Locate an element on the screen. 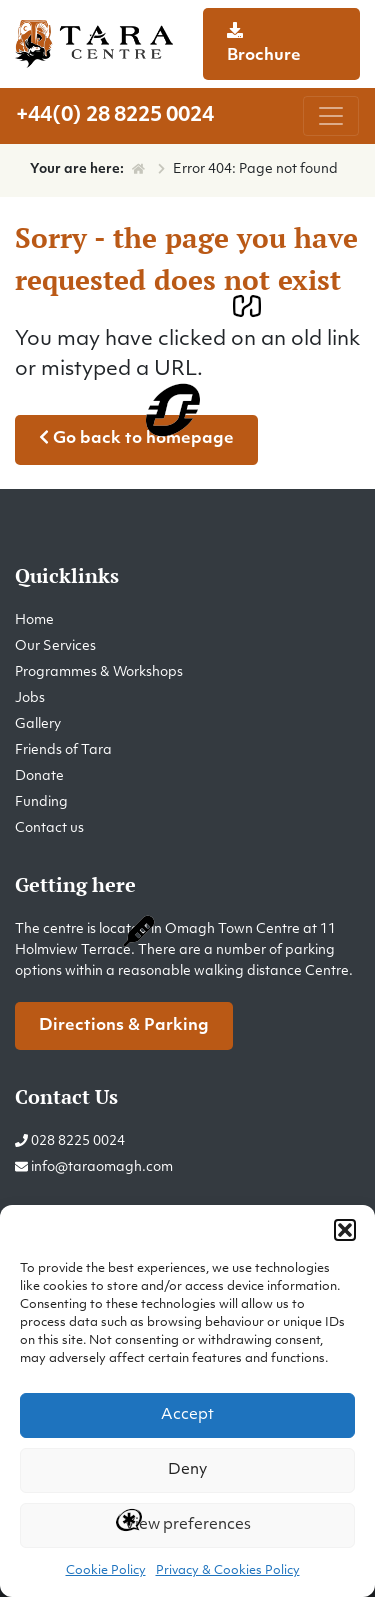  asterisk open-source telephony platform logo is located at coordinates (129, 1520).